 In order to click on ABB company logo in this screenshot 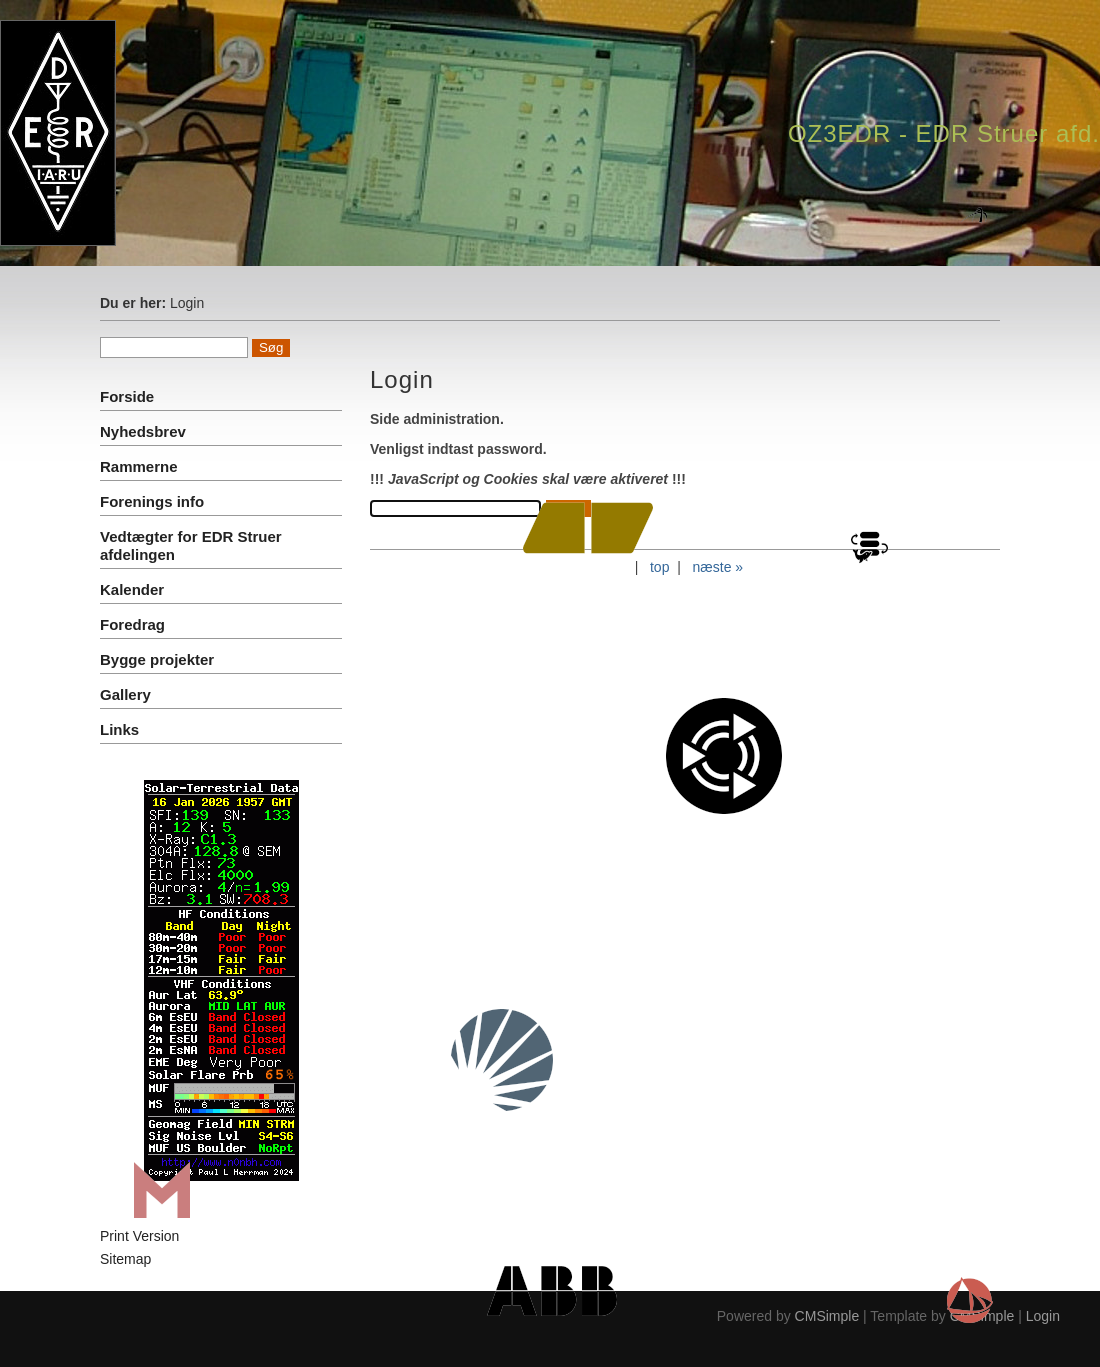, I will do `click(552, 1291)`.